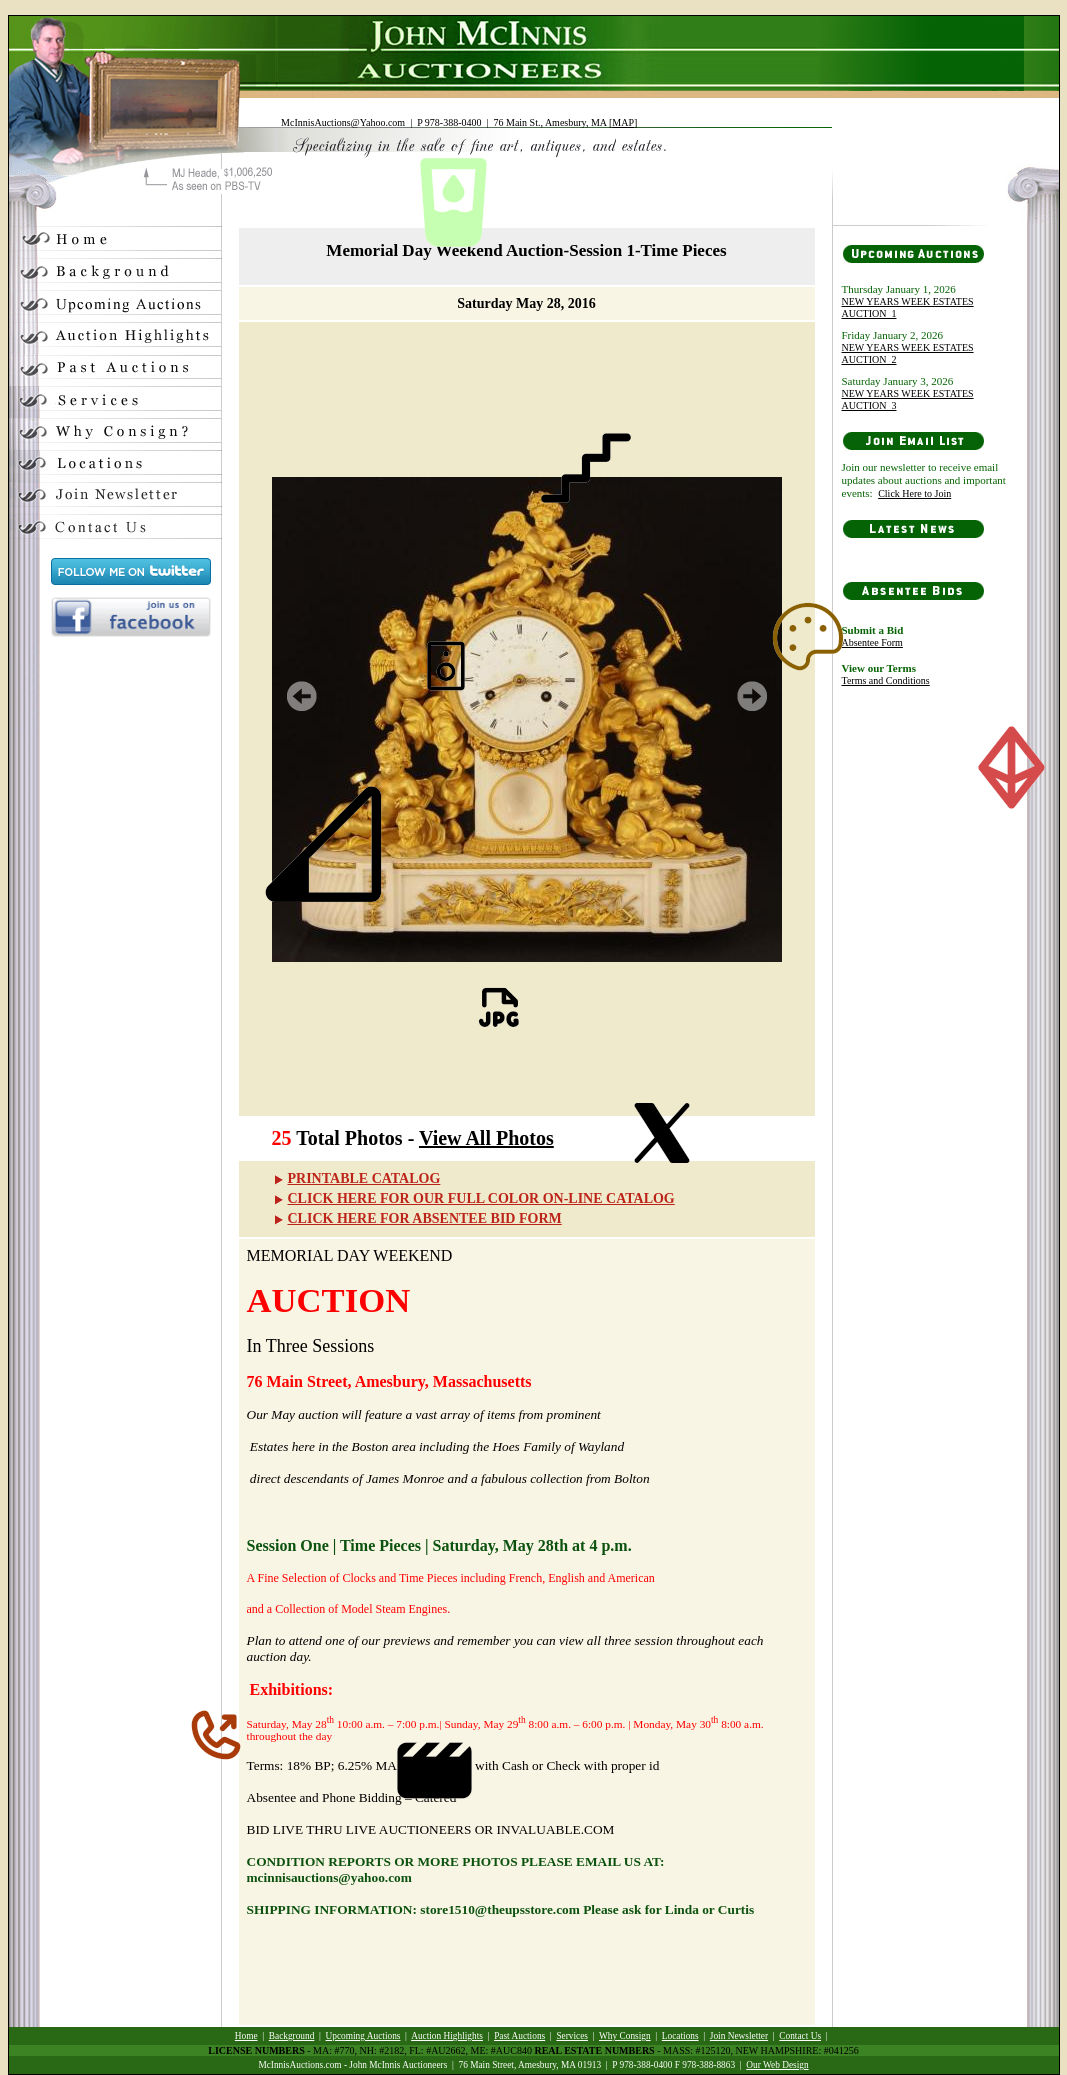 The image size is (1067, 2075). What do you see at coordinates (434, 1770) in the screenshot?
I see `access video or film content` at bounding box center [434, 1770].